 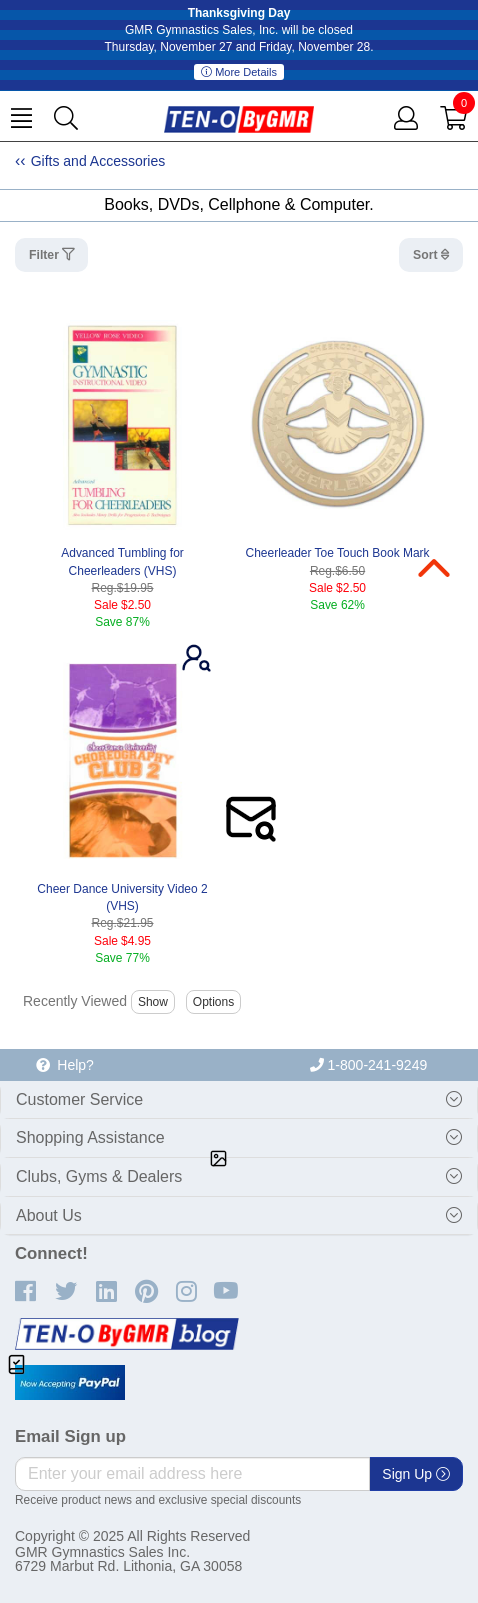 What do you see at coordinates (434, 568) in the screenshot?
I see `collapse an expanded section` at bounding box center [434, 568].